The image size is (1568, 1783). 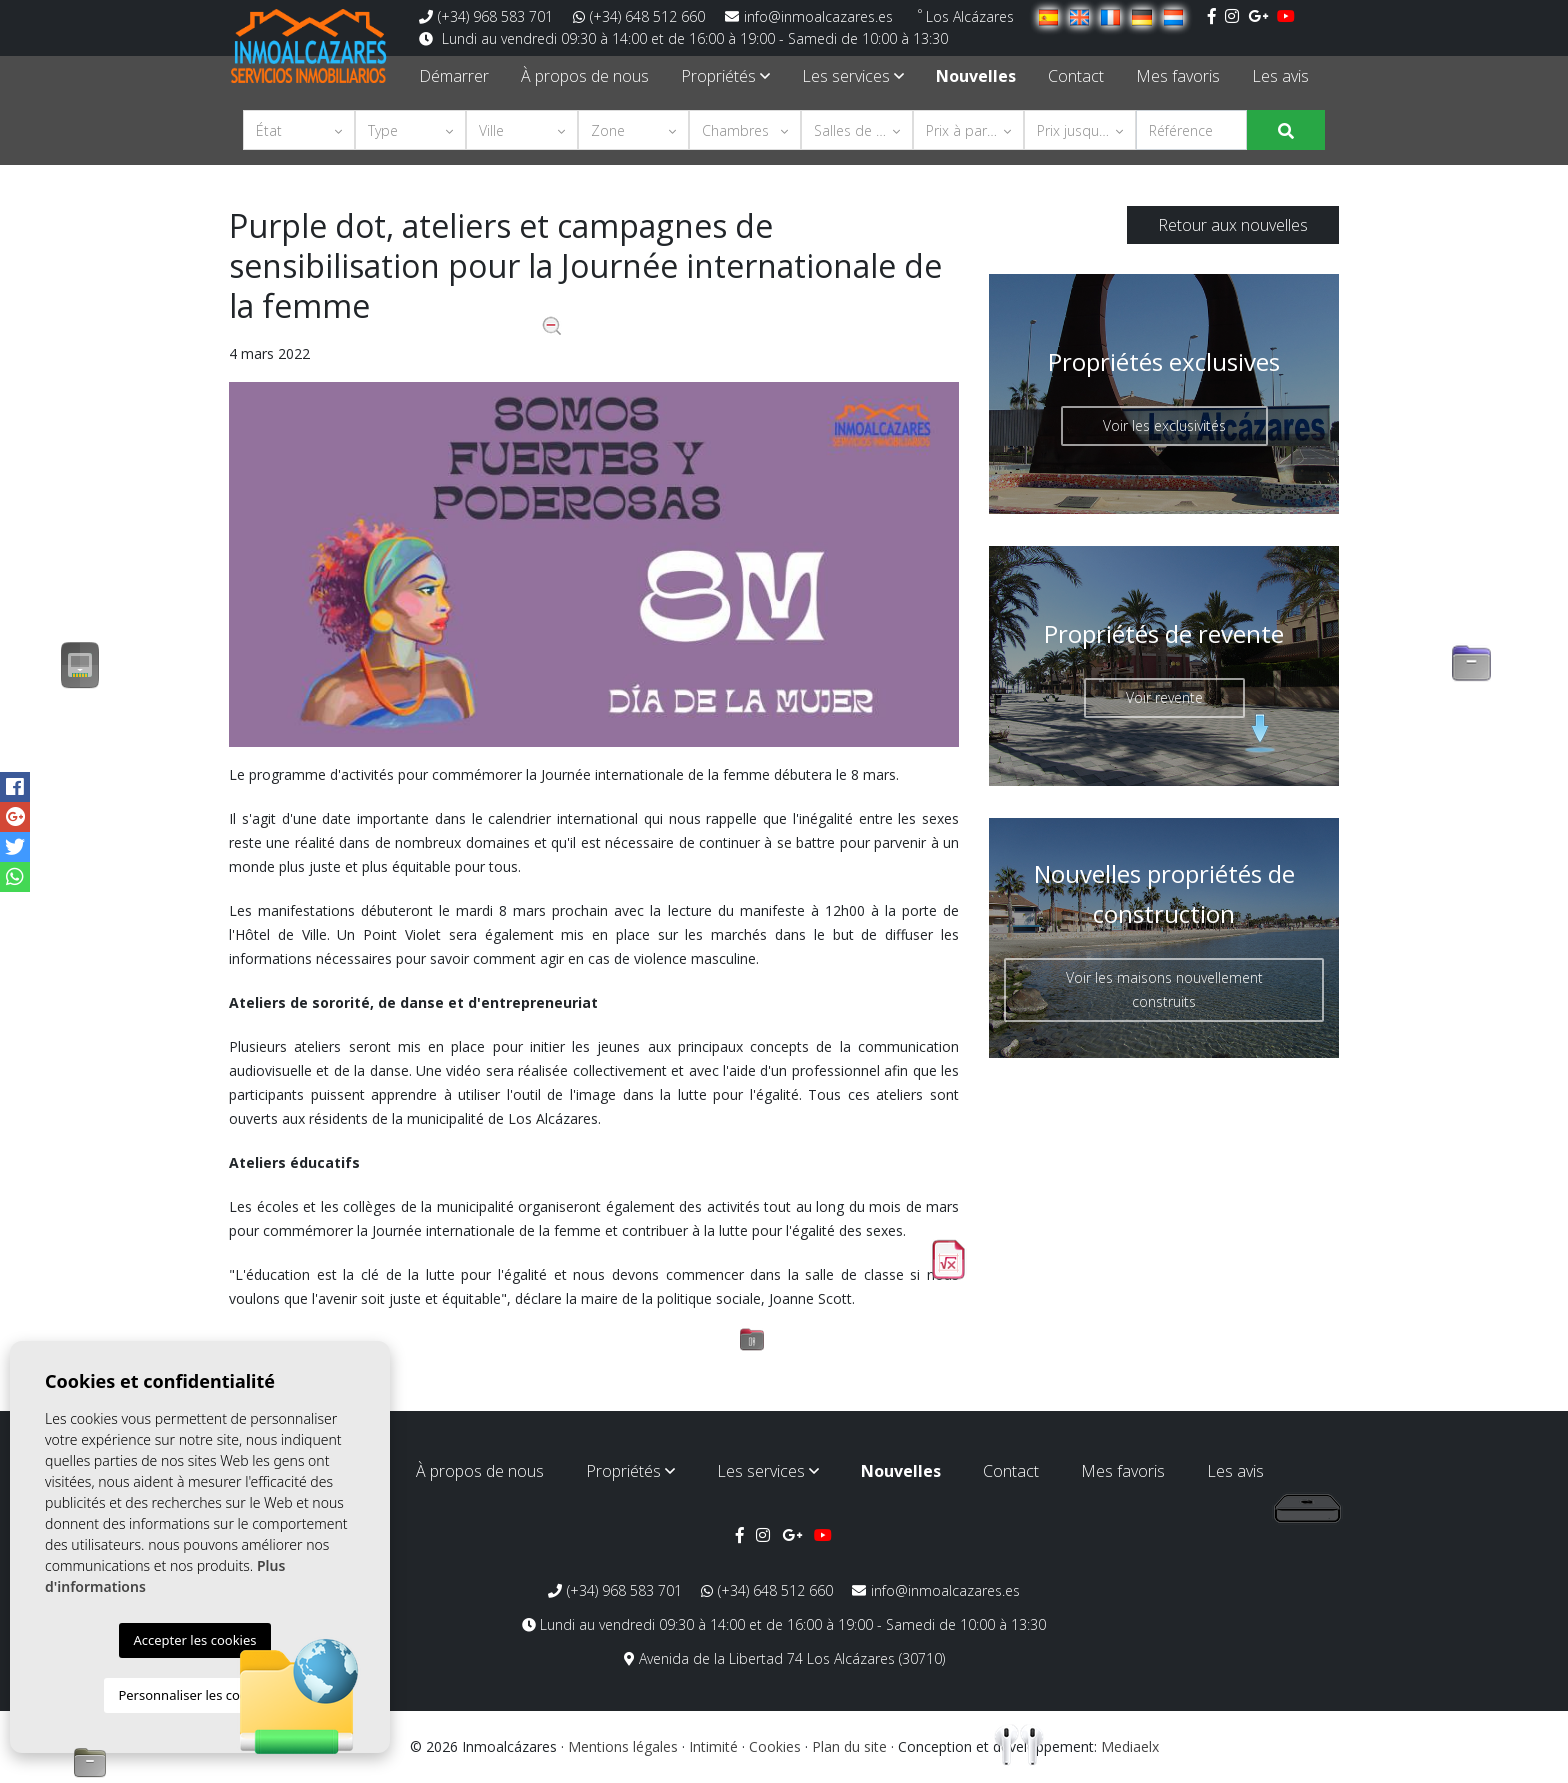 I want to click on indicates a retro game ROM file, so click(x=80, y=665).